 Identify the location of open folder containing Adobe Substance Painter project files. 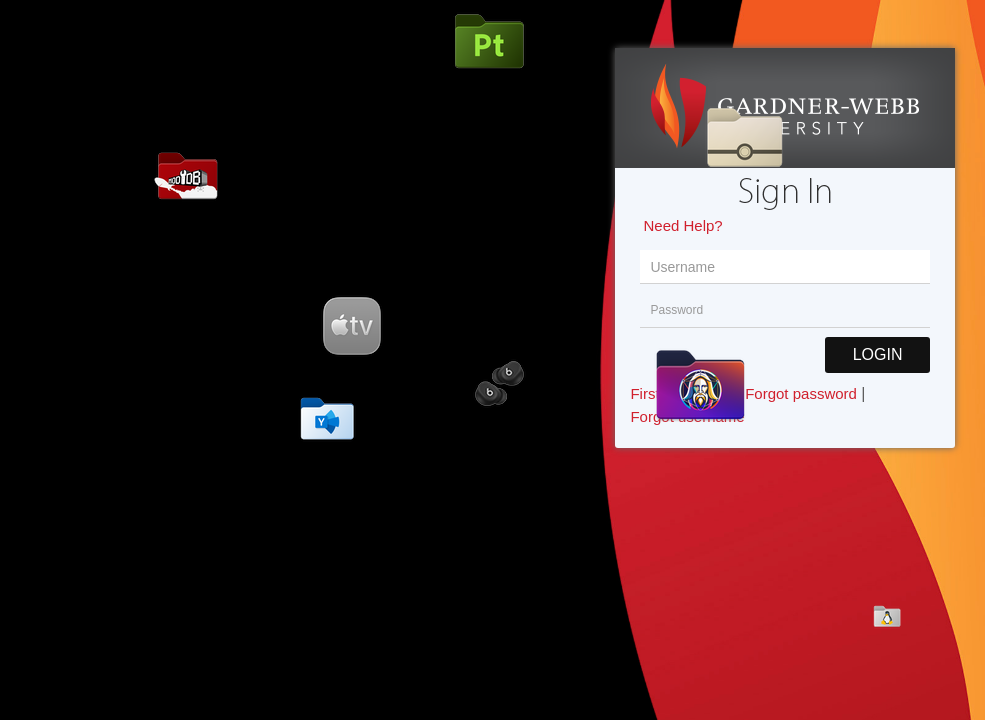
(489, 43).